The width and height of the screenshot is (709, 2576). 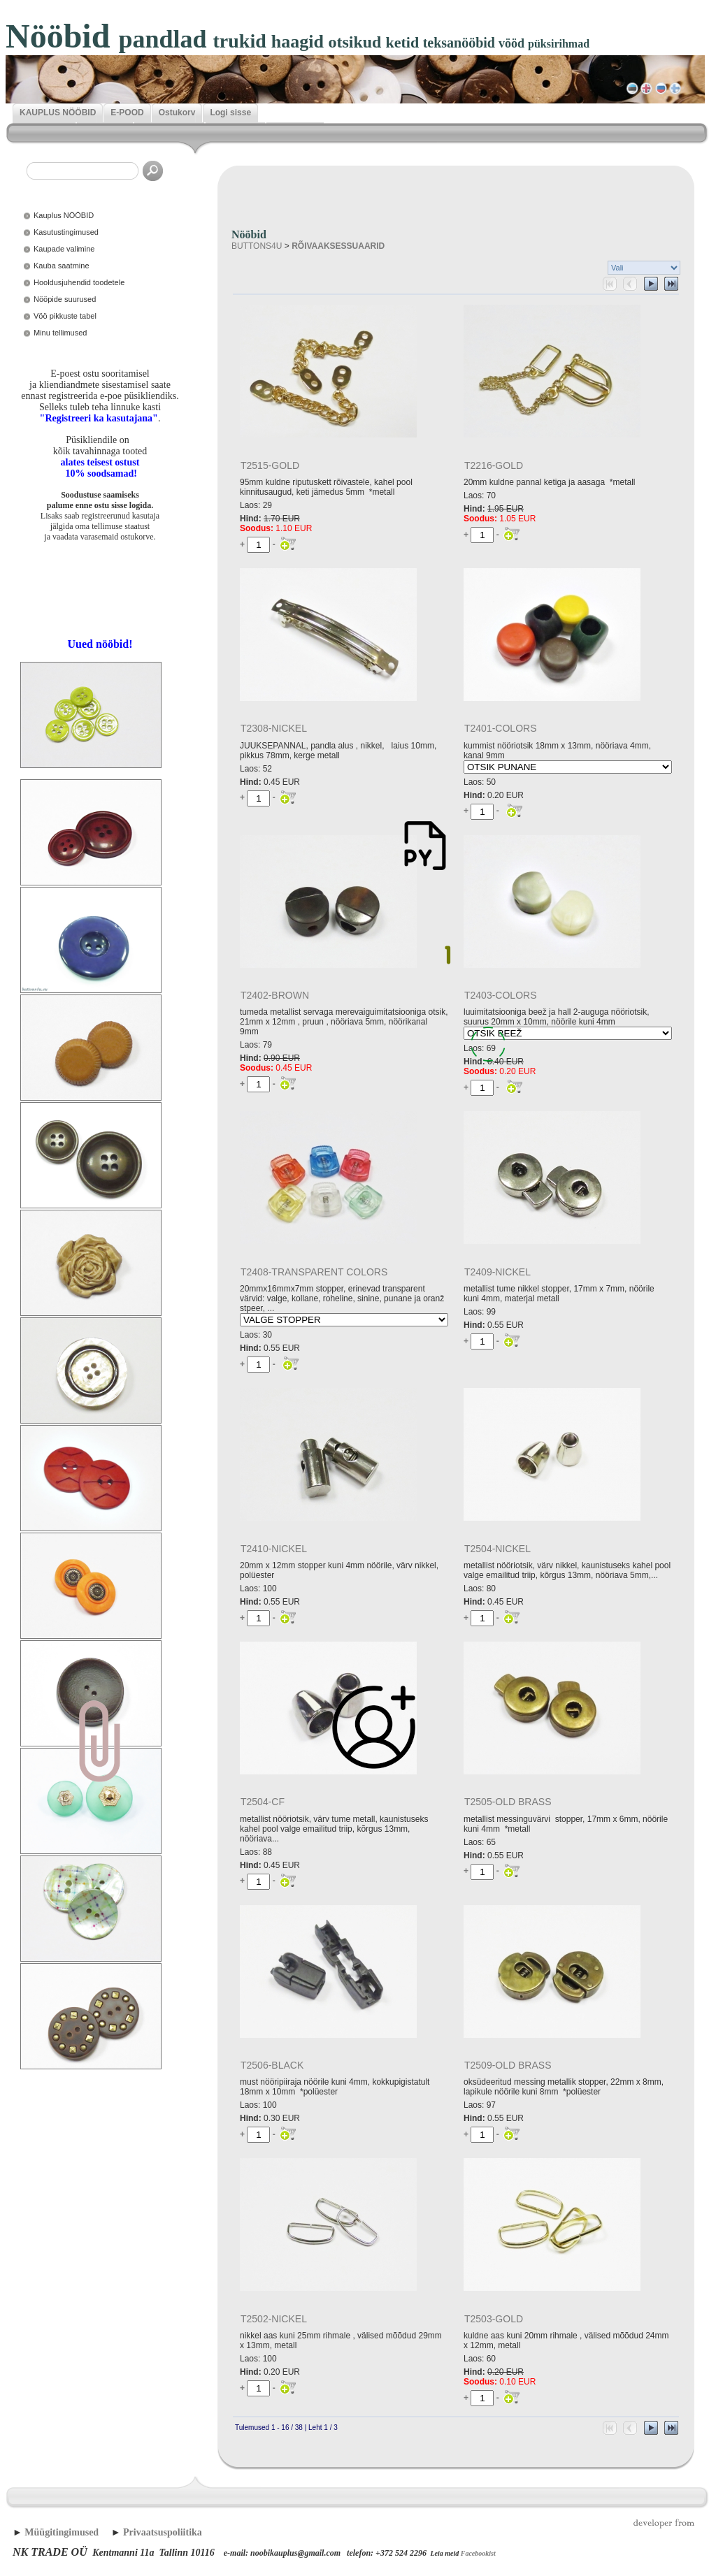 I want to click on a python script or .py file, so click(x=425, y=846).